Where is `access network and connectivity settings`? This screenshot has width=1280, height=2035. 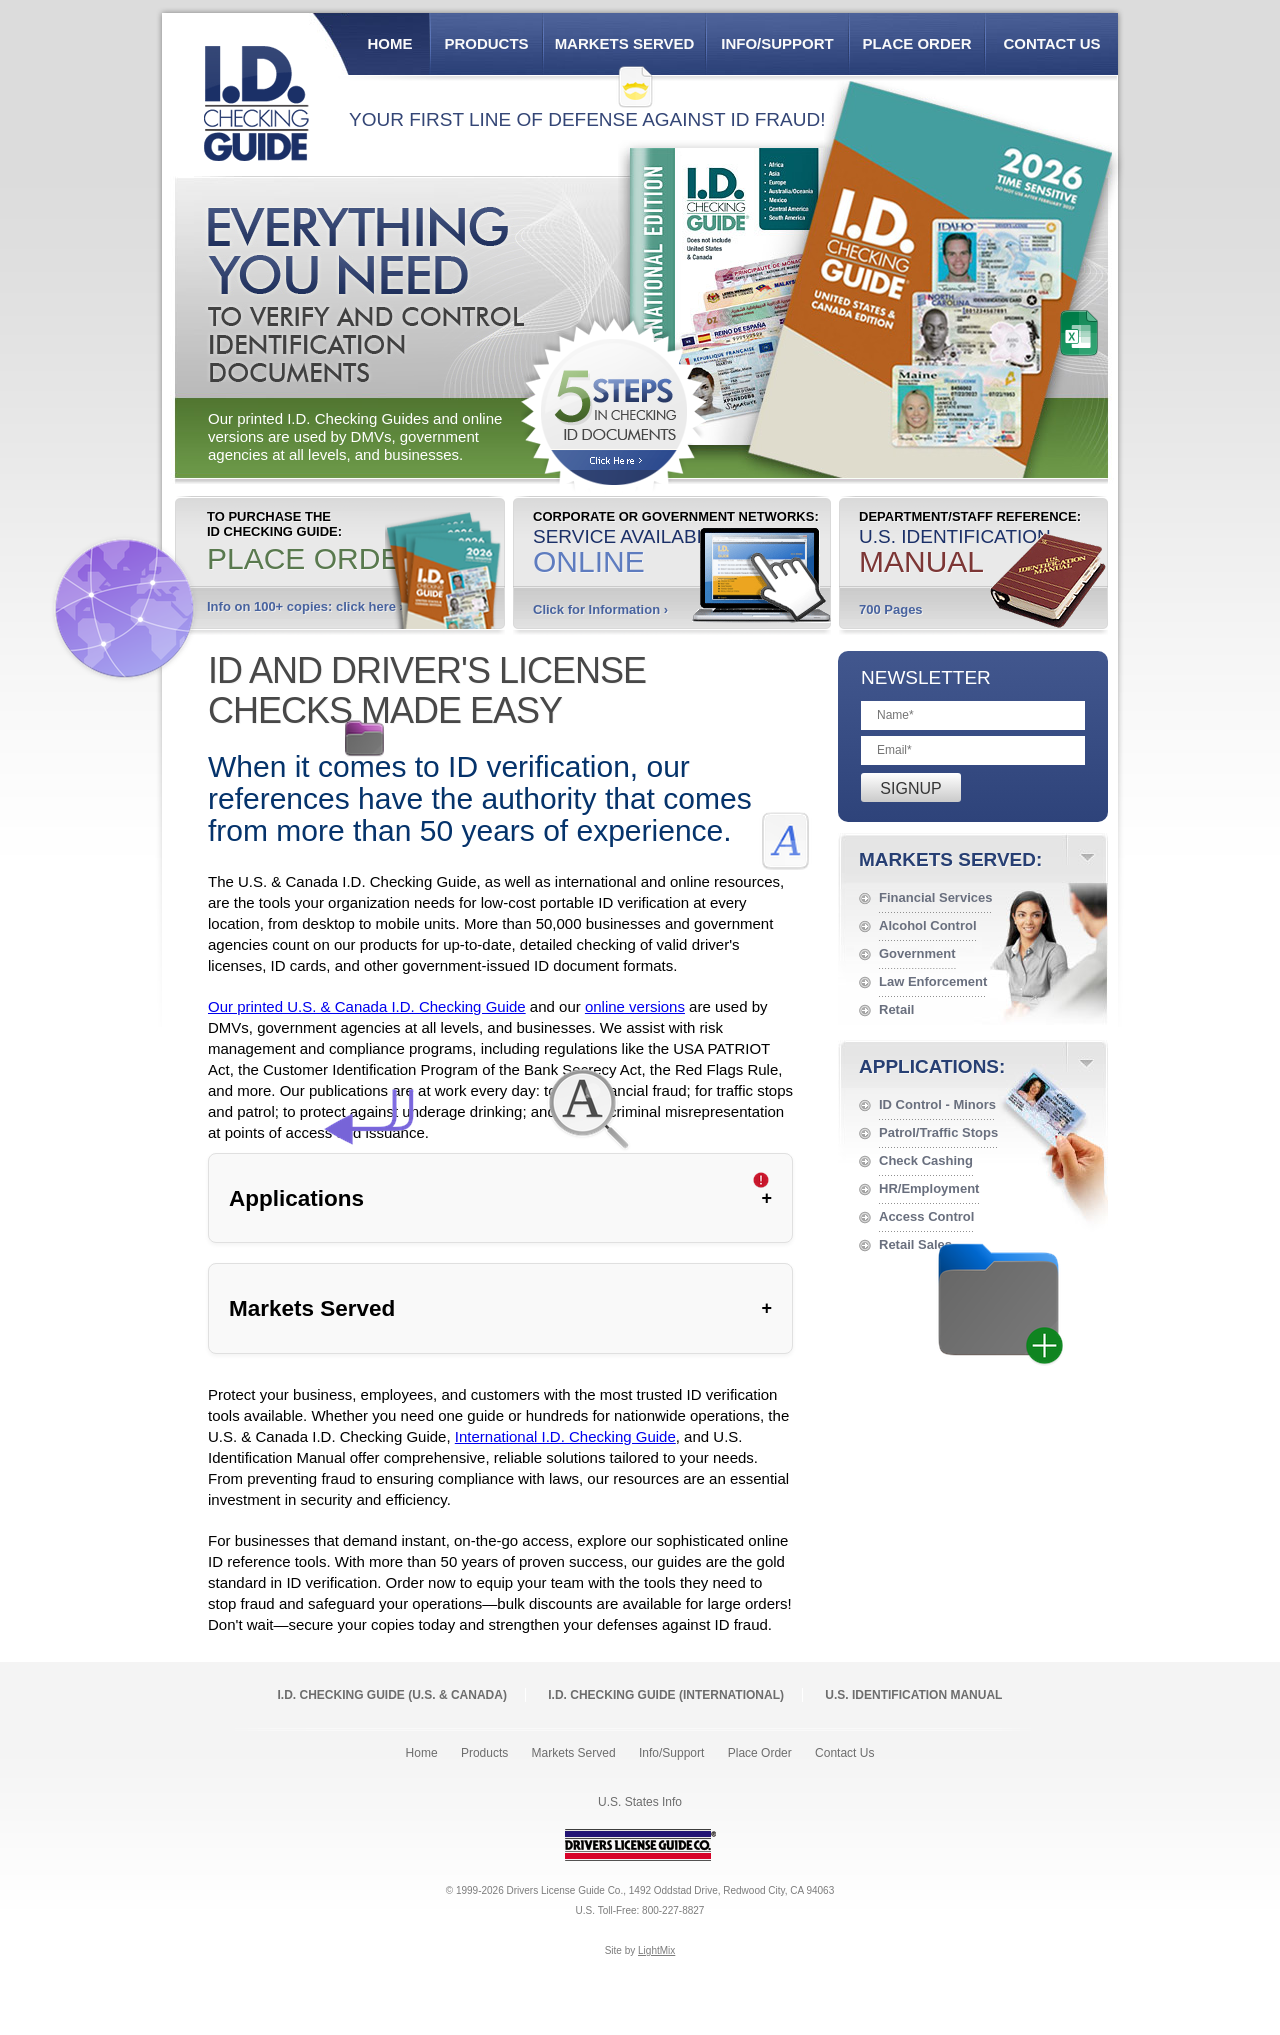 access network and connectivity settings is located at coordinates (124, 608).